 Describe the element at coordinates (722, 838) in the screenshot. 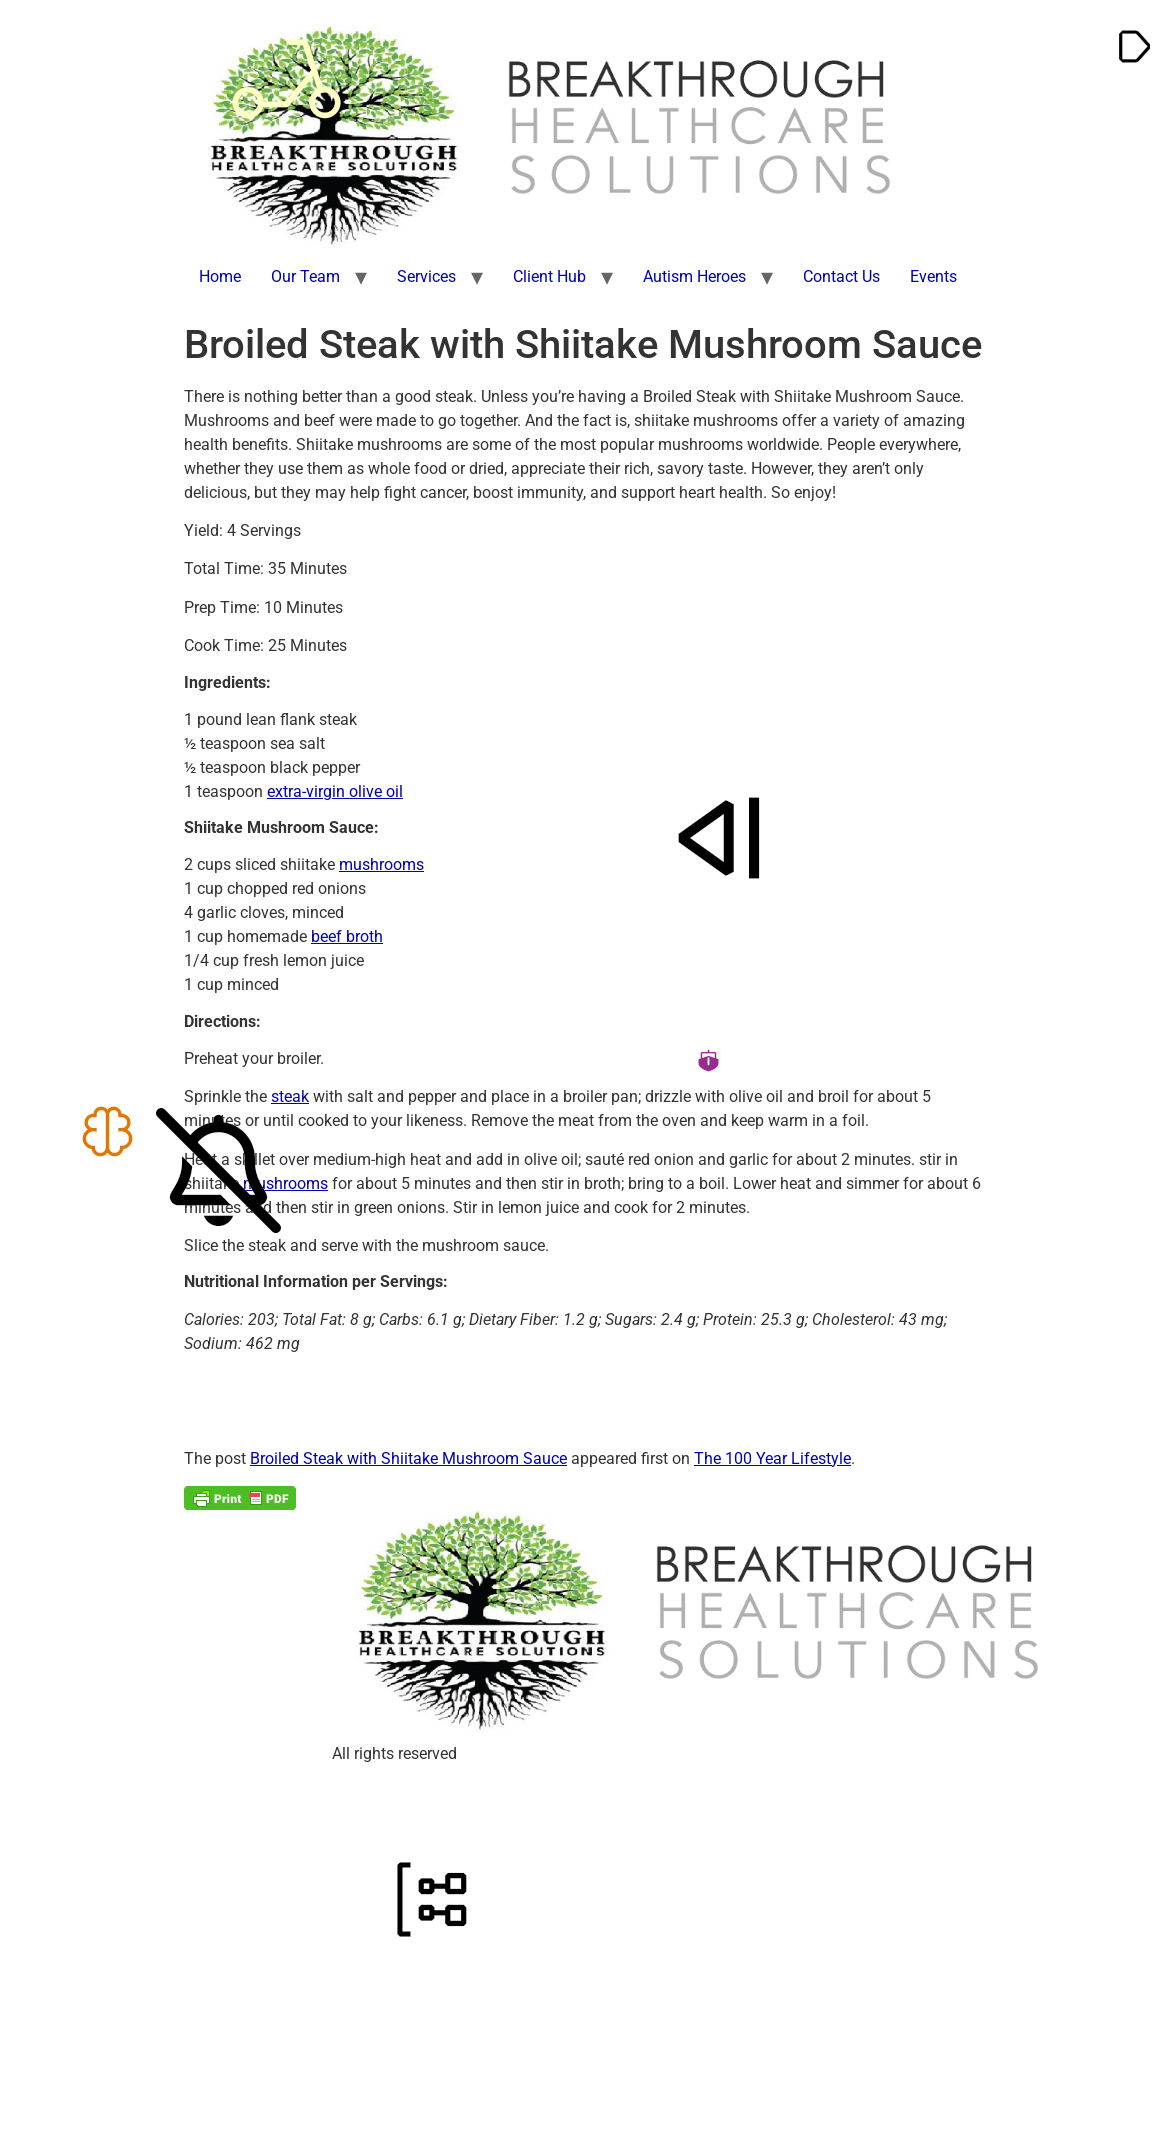

I see `reverse continue debugging execution` at that location.